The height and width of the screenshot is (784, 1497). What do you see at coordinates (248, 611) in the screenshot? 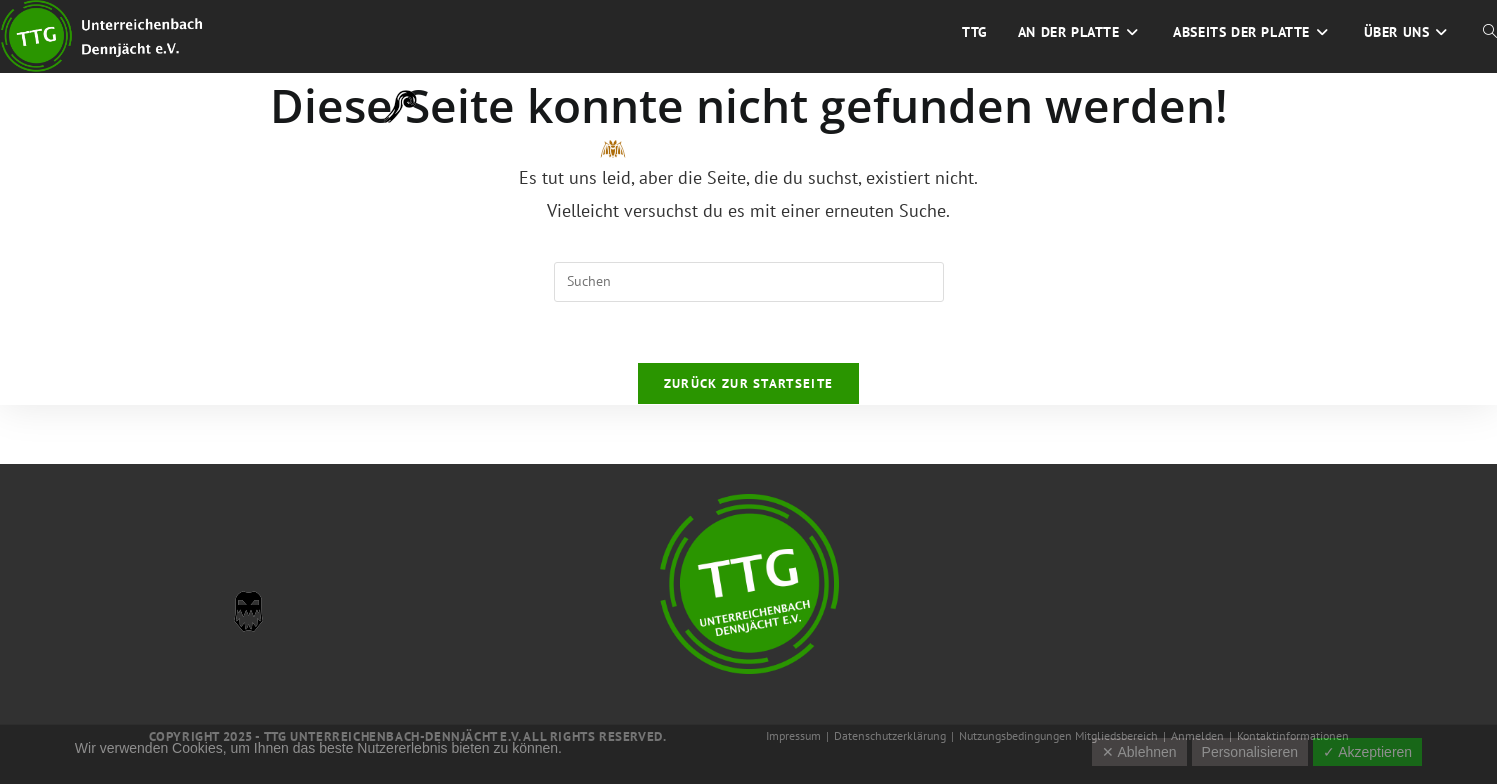
I see `select a trap or hazard in a game interface` at bounding box center [248, 611].